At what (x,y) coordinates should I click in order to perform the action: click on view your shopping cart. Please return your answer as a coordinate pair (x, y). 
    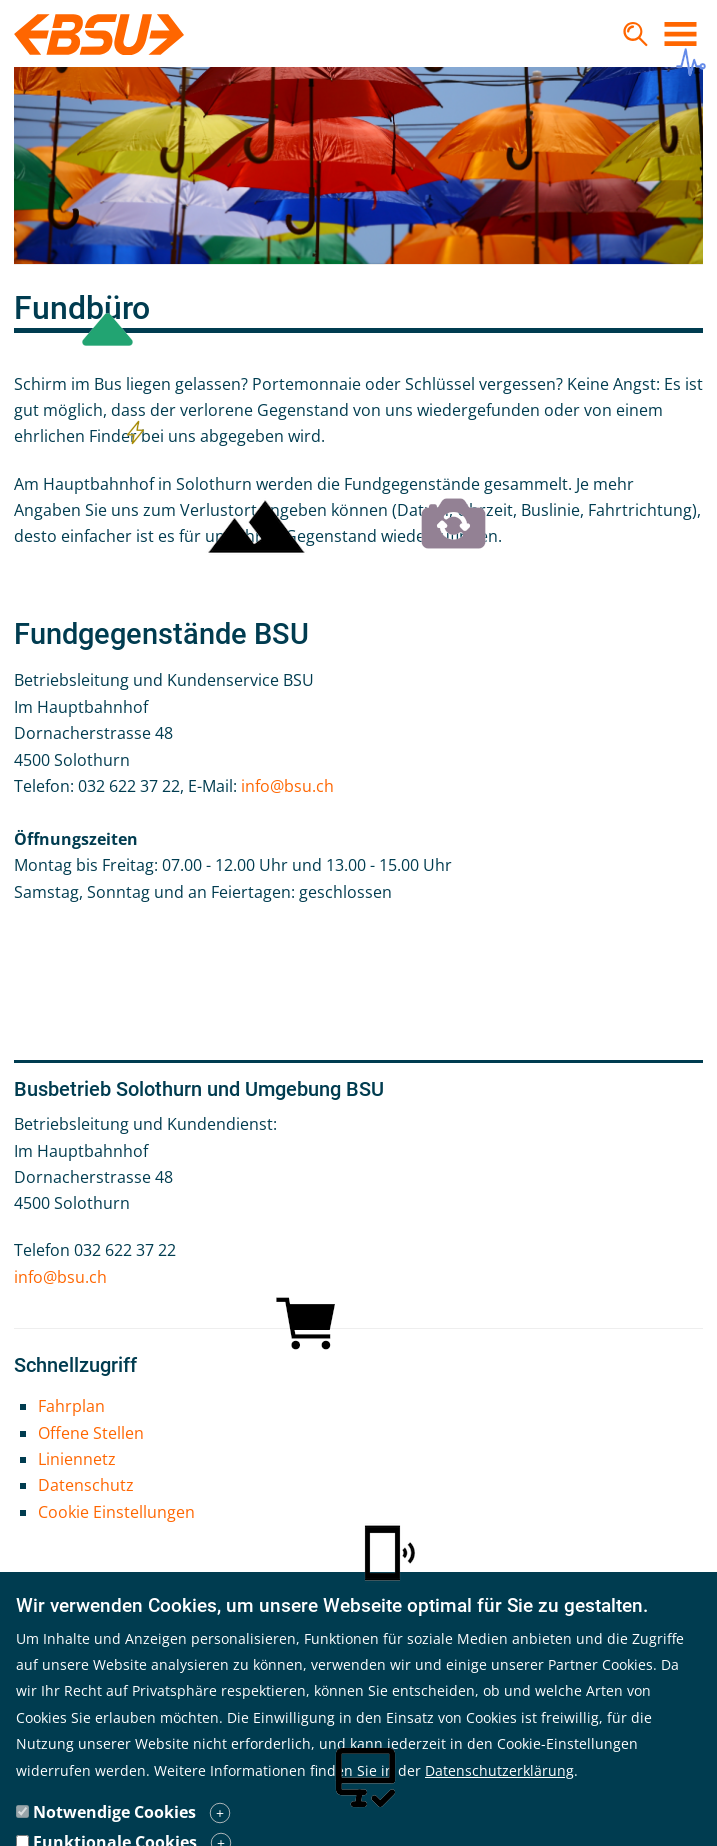
    Looking at the image, I should click on (306, 1323).